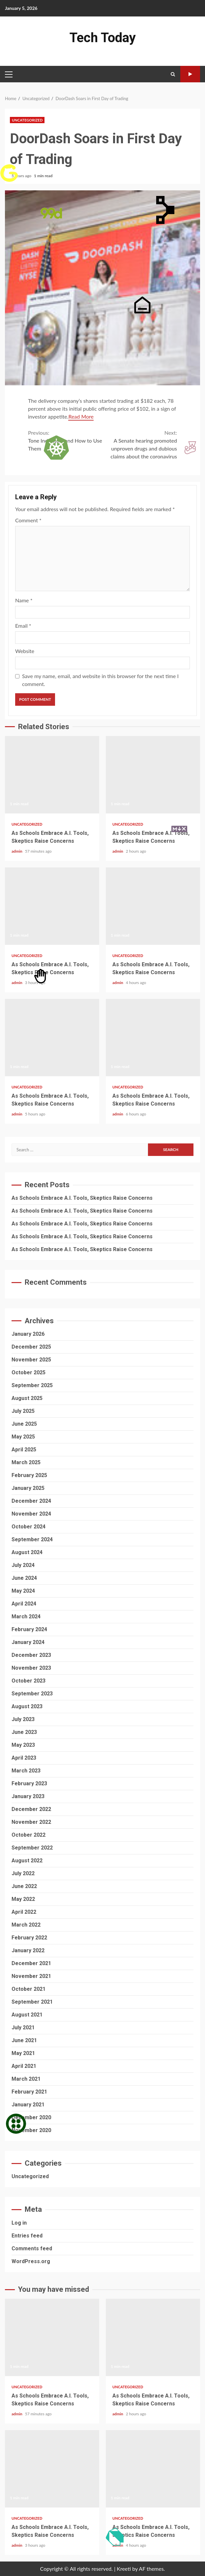 Image resolution: width=205 pixels, height=2576 pixels. Describe the element at coordinates (165, 210) in the screenshot. I see `puppet configuration management tool logo` at that location.